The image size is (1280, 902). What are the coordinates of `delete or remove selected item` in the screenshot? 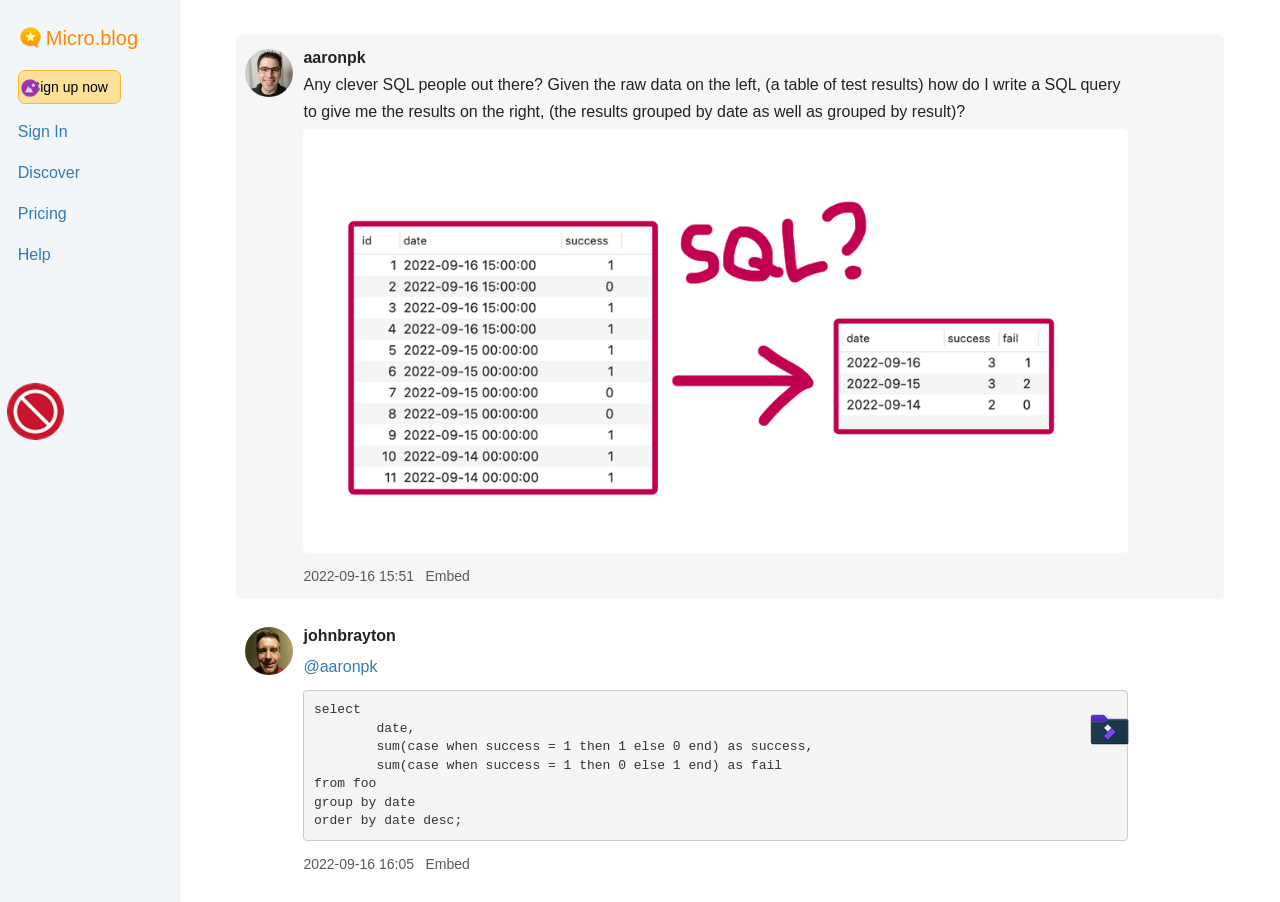 It's located at (35, 411).